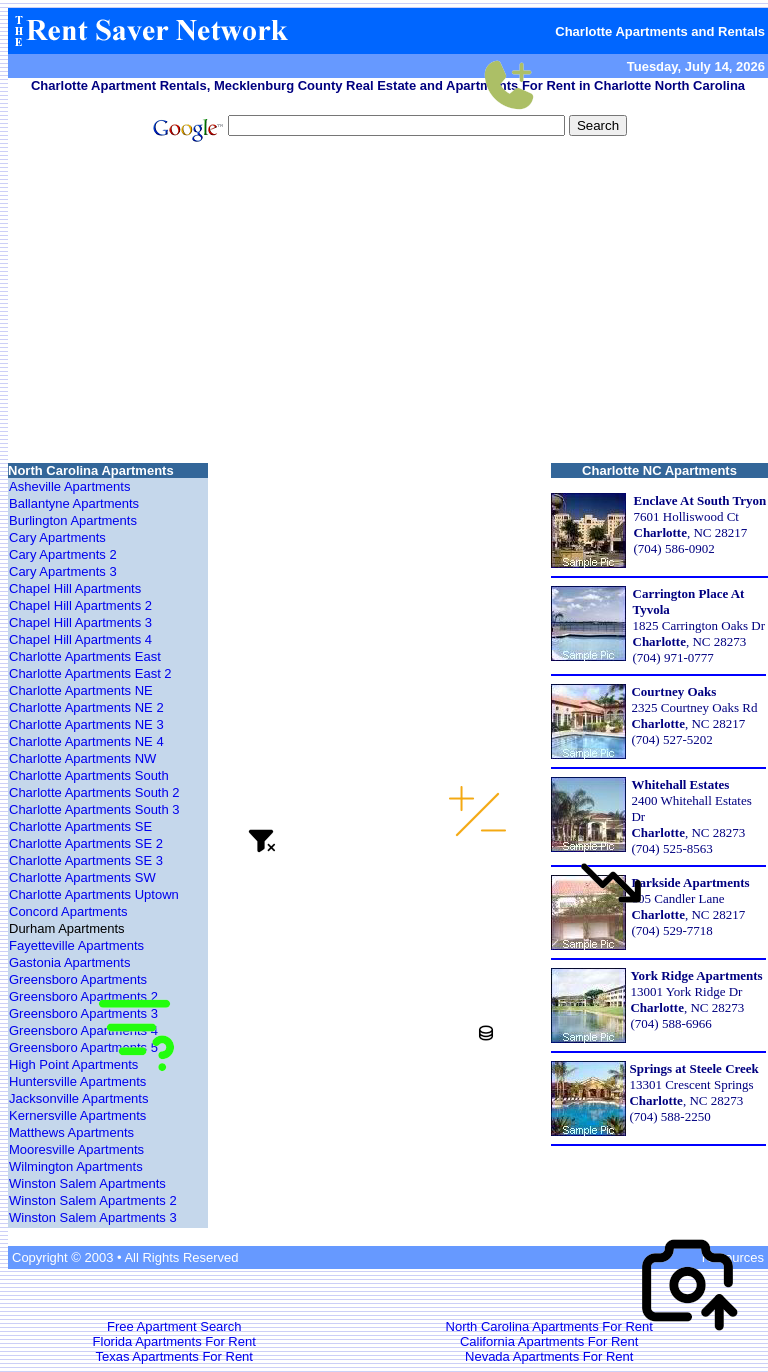  I want to click on filter settings need attention or review, so click(134, 1027).